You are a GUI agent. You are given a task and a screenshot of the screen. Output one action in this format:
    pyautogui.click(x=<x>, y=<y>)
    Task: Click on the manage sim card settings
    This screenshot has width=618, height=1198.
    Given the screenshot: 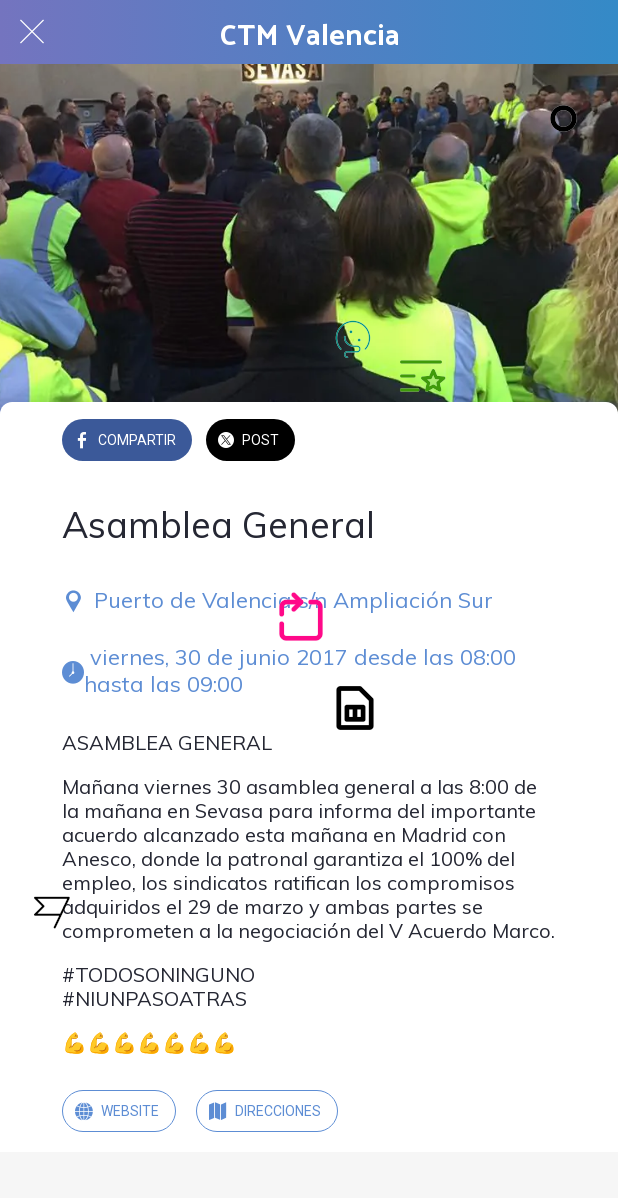 What is the action you would take?
    pyautogui.click(x=355, y=708)
    